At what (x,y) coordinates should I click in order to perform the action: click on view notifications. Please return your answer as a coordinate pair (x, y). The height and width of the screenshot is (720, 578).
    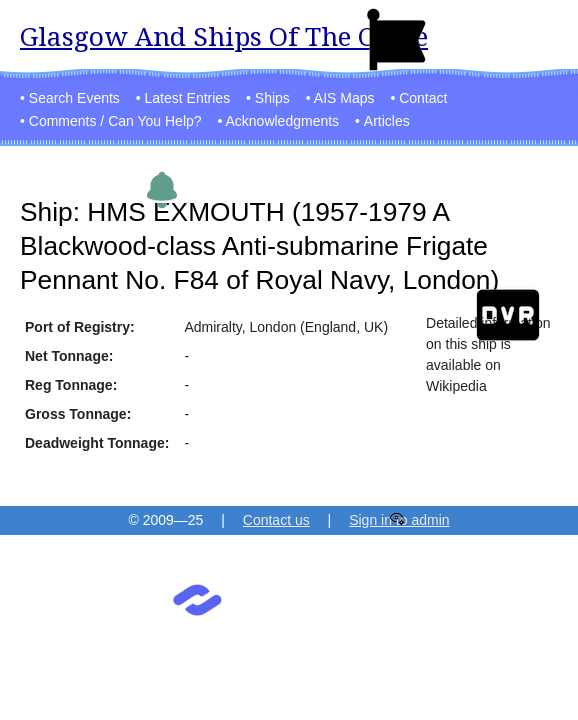
    Looking at the image, I should click on (162, 190).